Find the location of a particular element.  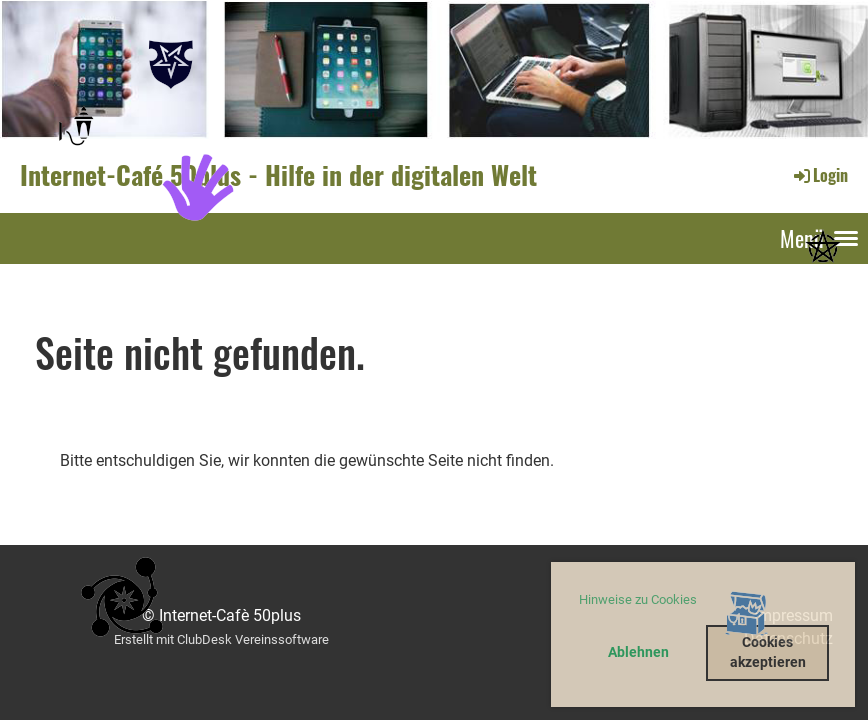

activate black hole or gravity-based ability is located at coordinates (122, 598).